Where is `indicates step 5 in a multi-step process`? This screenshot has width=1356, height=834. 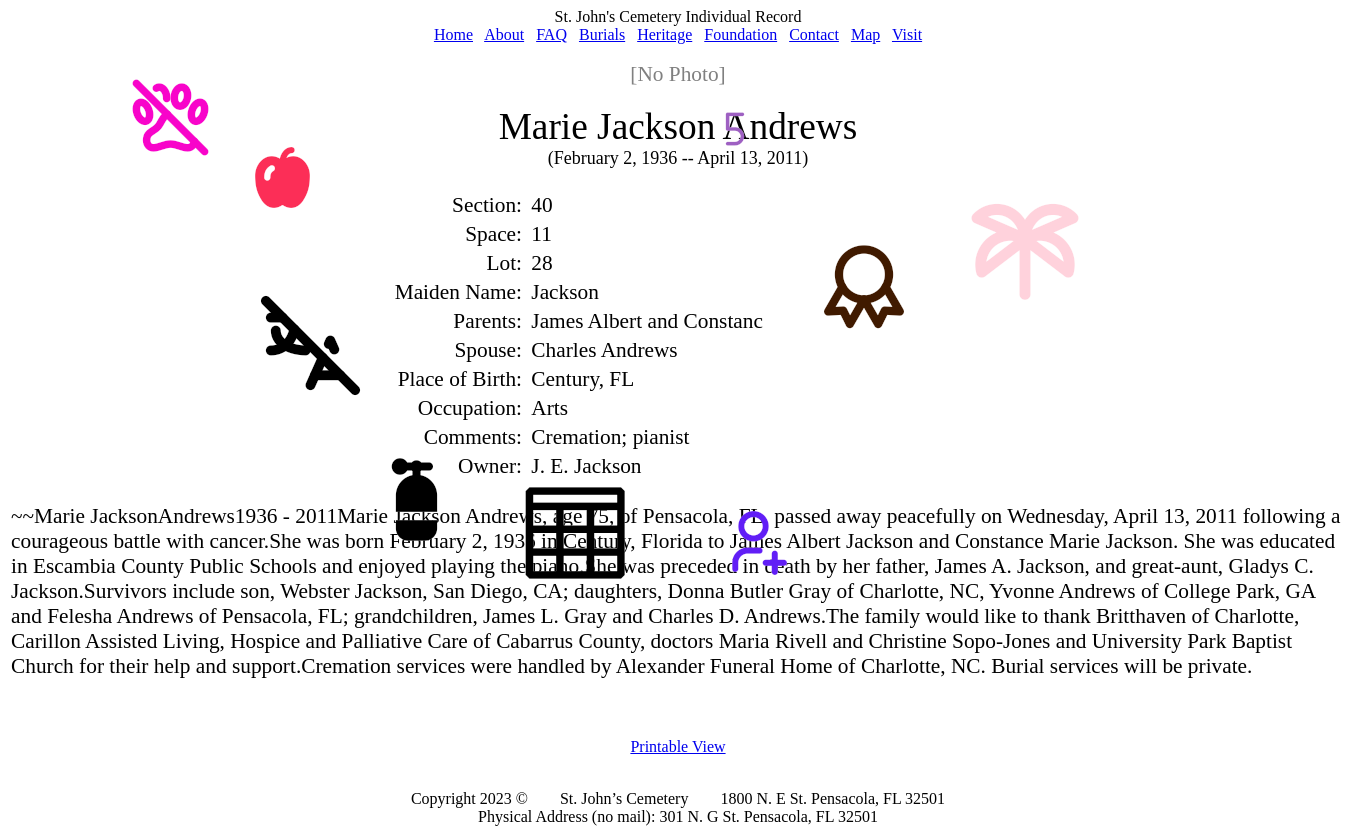 indicates step 5 in a multi-step process is located at coordinates (735, 129).